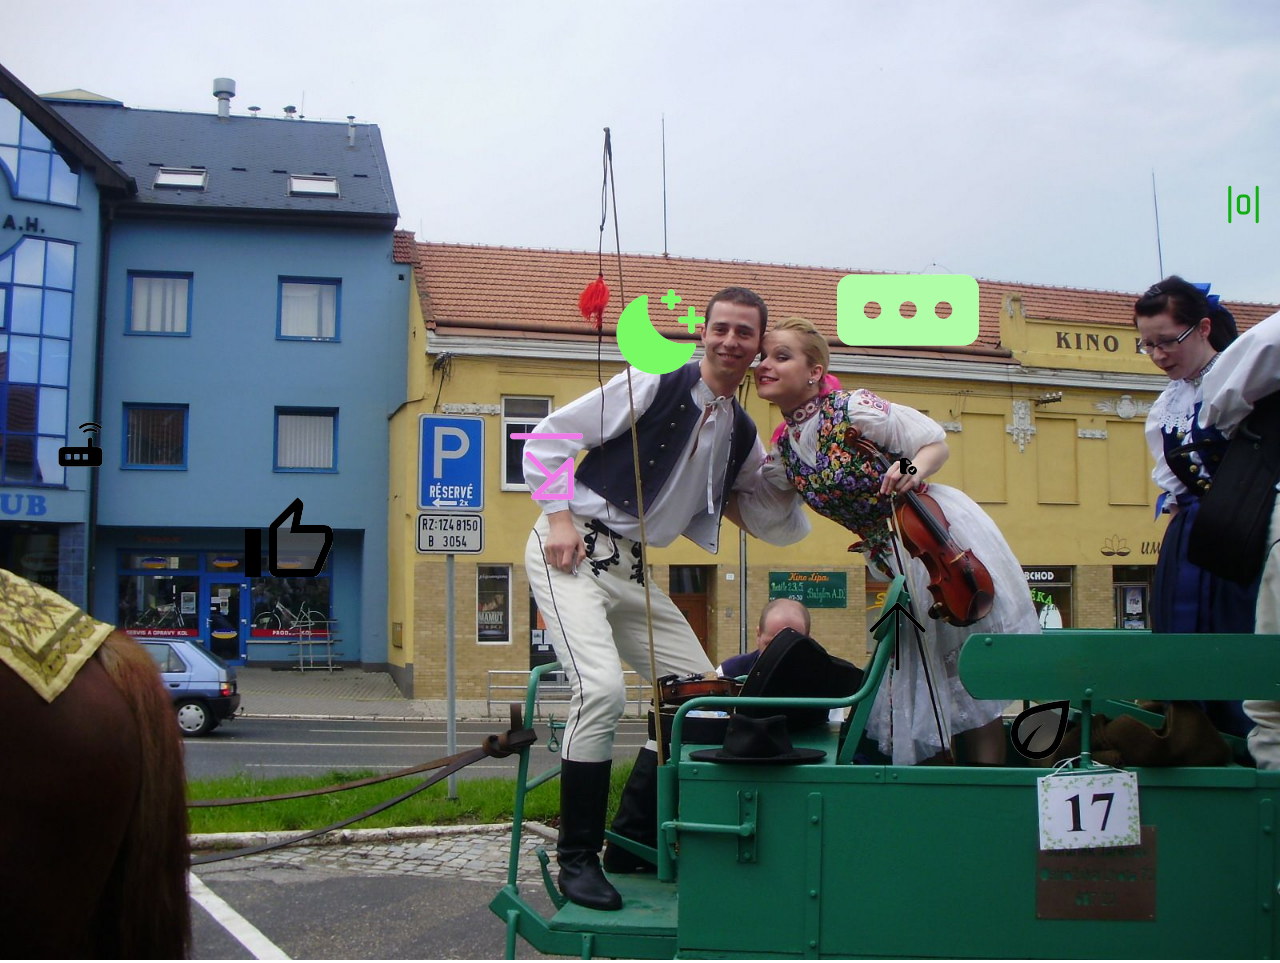  What do you see at coordinates (1243, 204) in the screenshot?
I see `distribute objects with equal spacing horizontally` at bounding box center [1243, 204].